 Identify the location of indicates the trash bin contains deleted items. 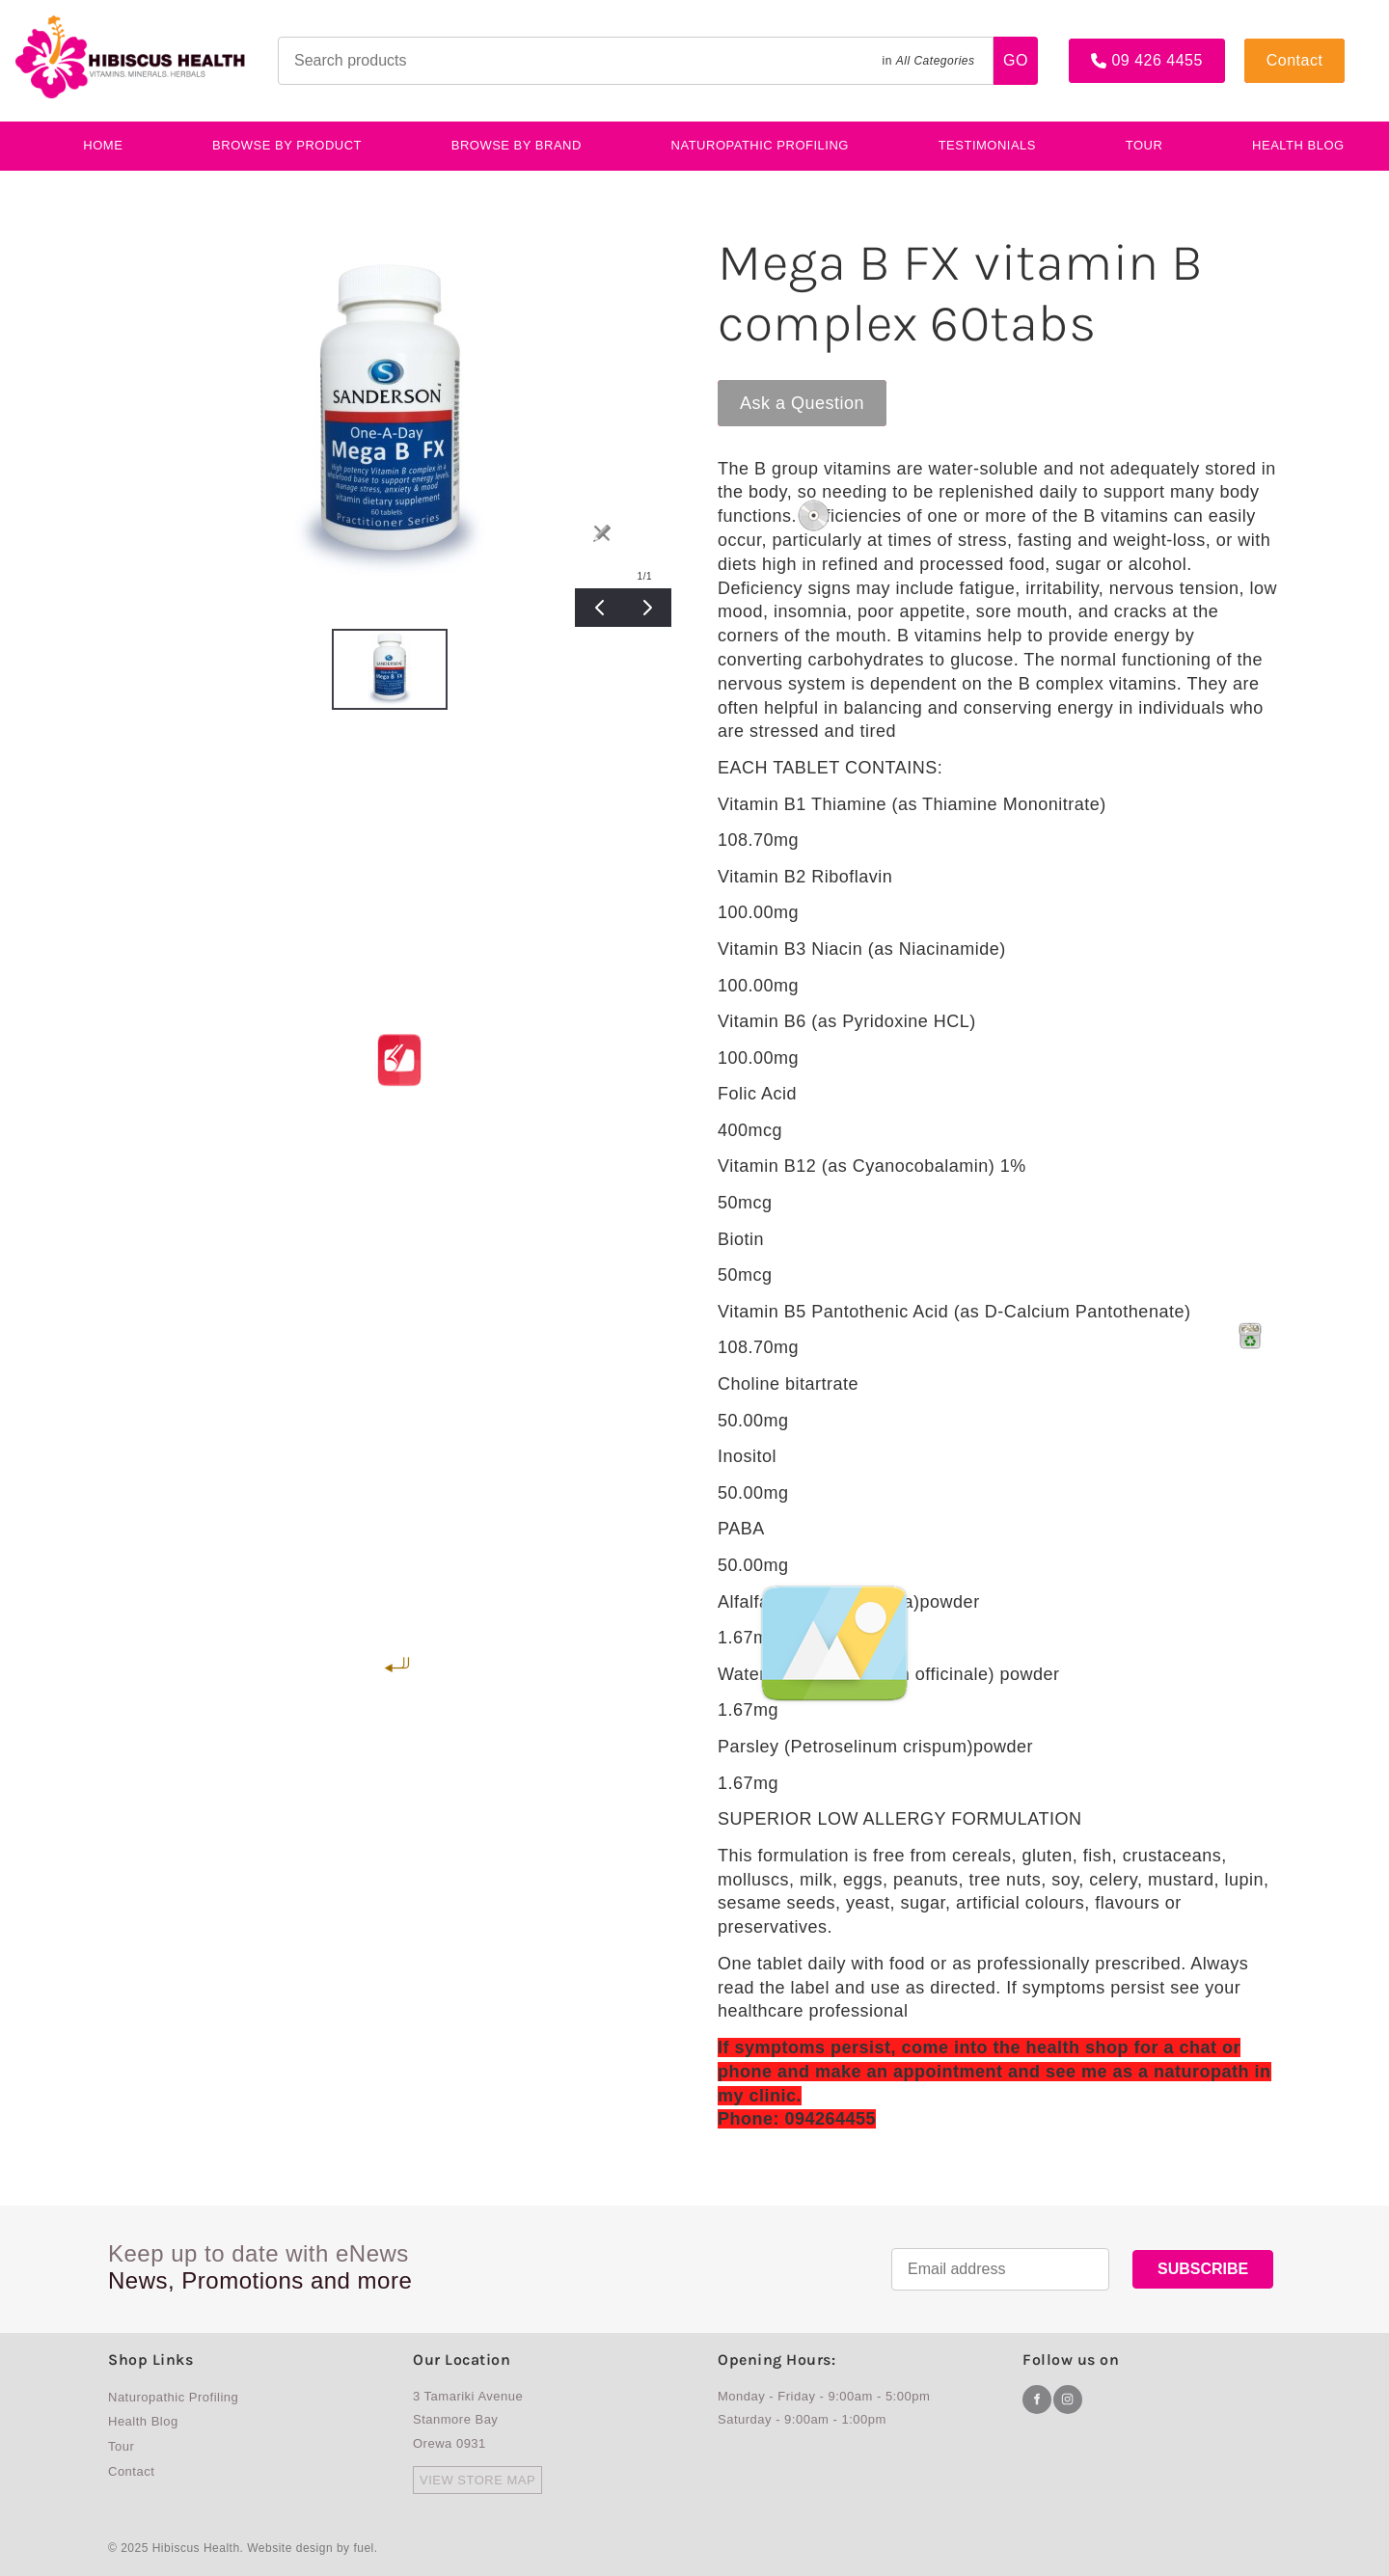
(1250, 1336).